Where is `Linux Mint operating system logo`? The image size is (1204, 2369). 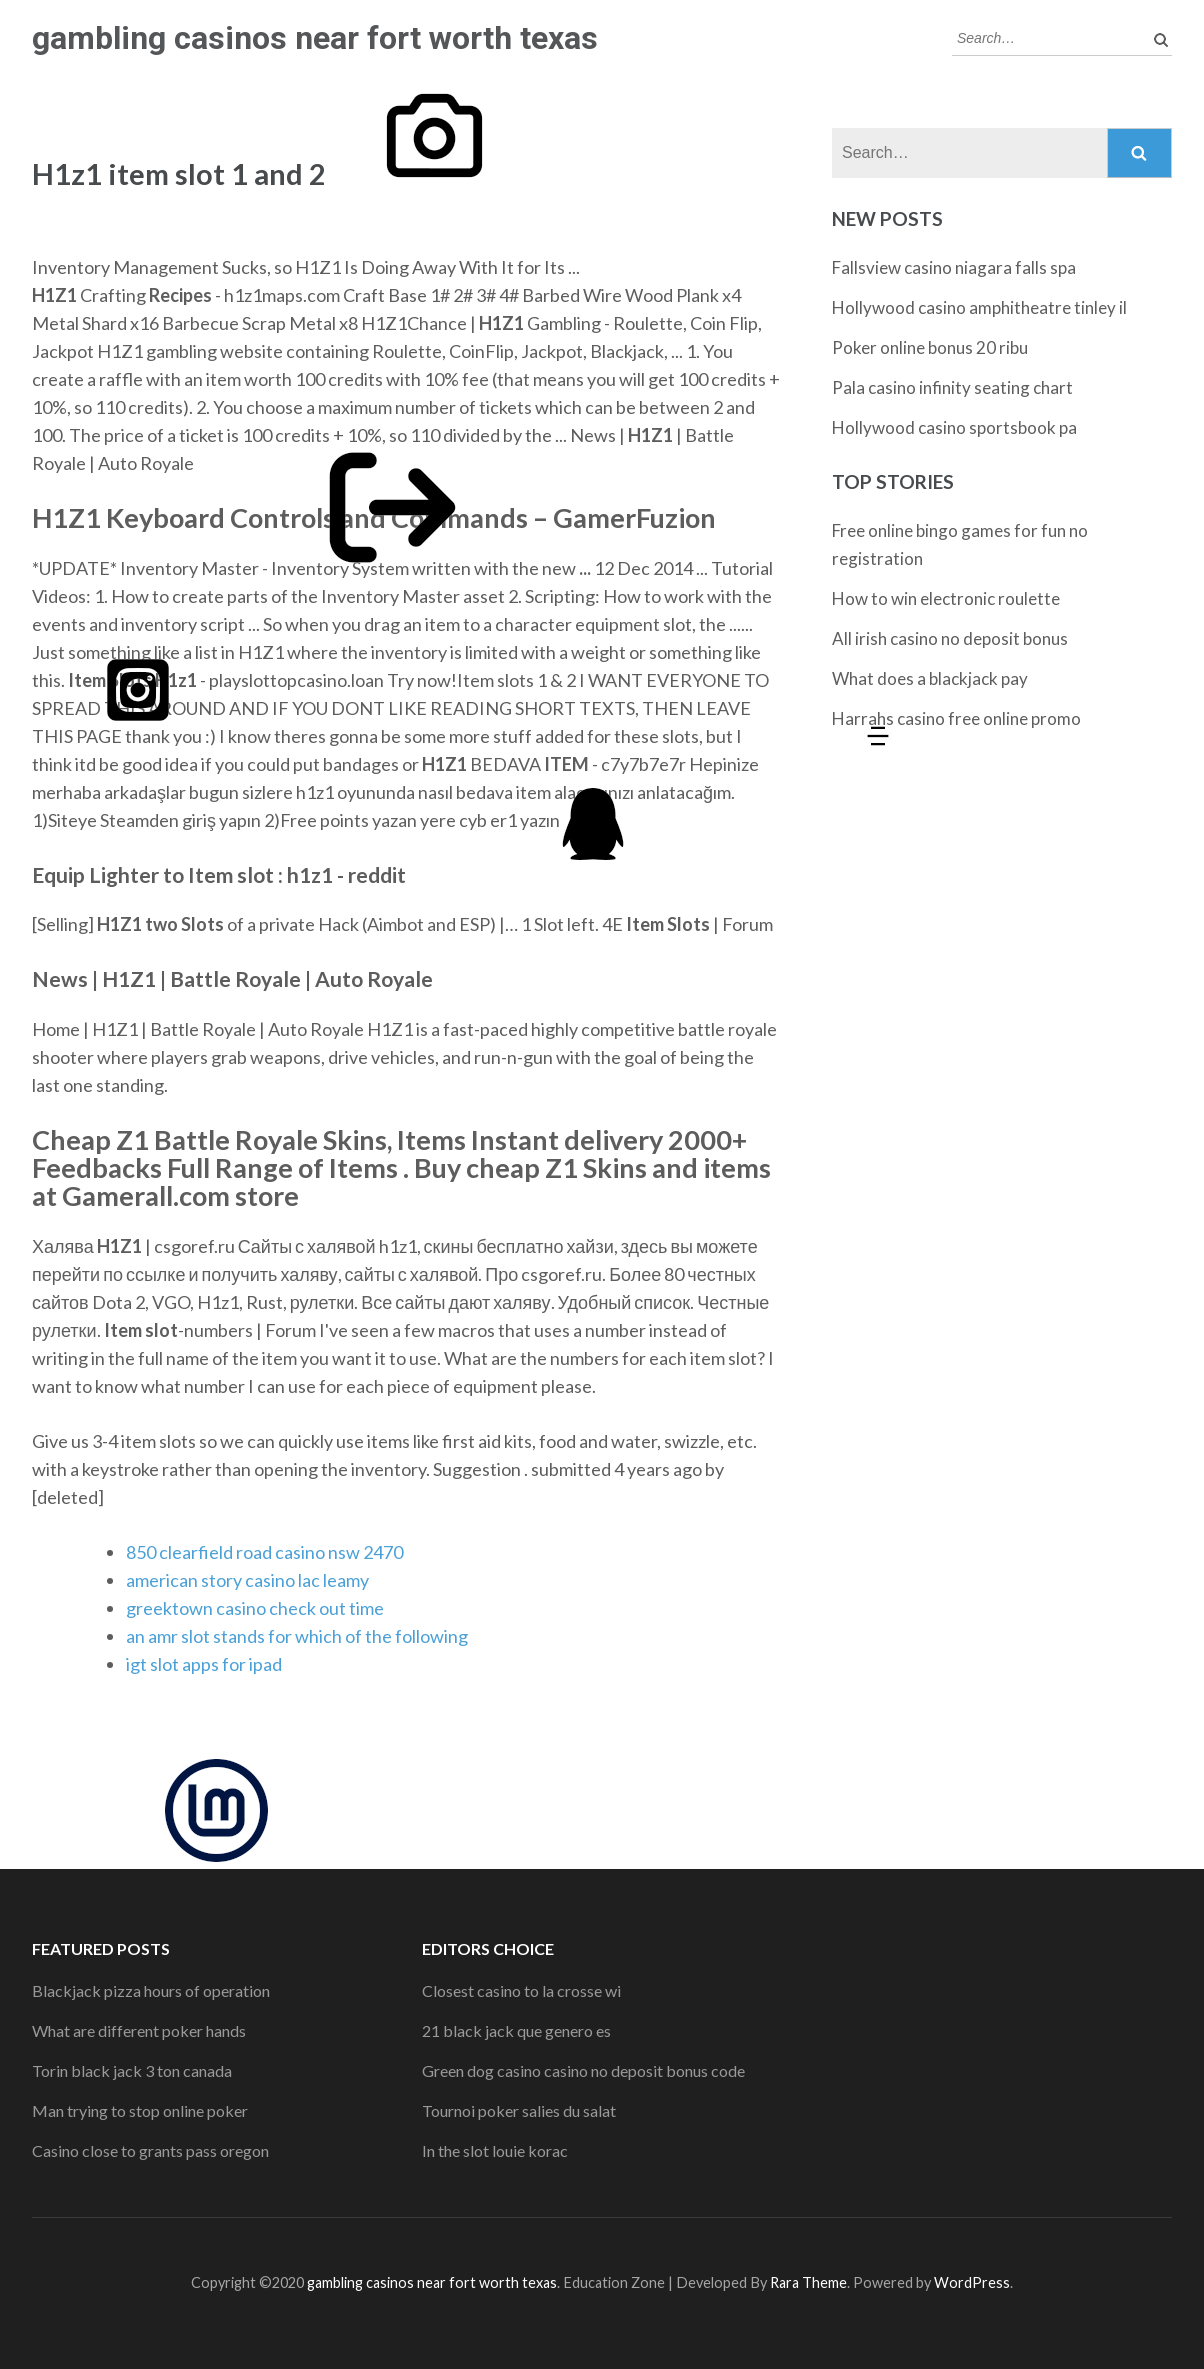 Linux Mint operating system logo is located at coordinates (216, 1810).